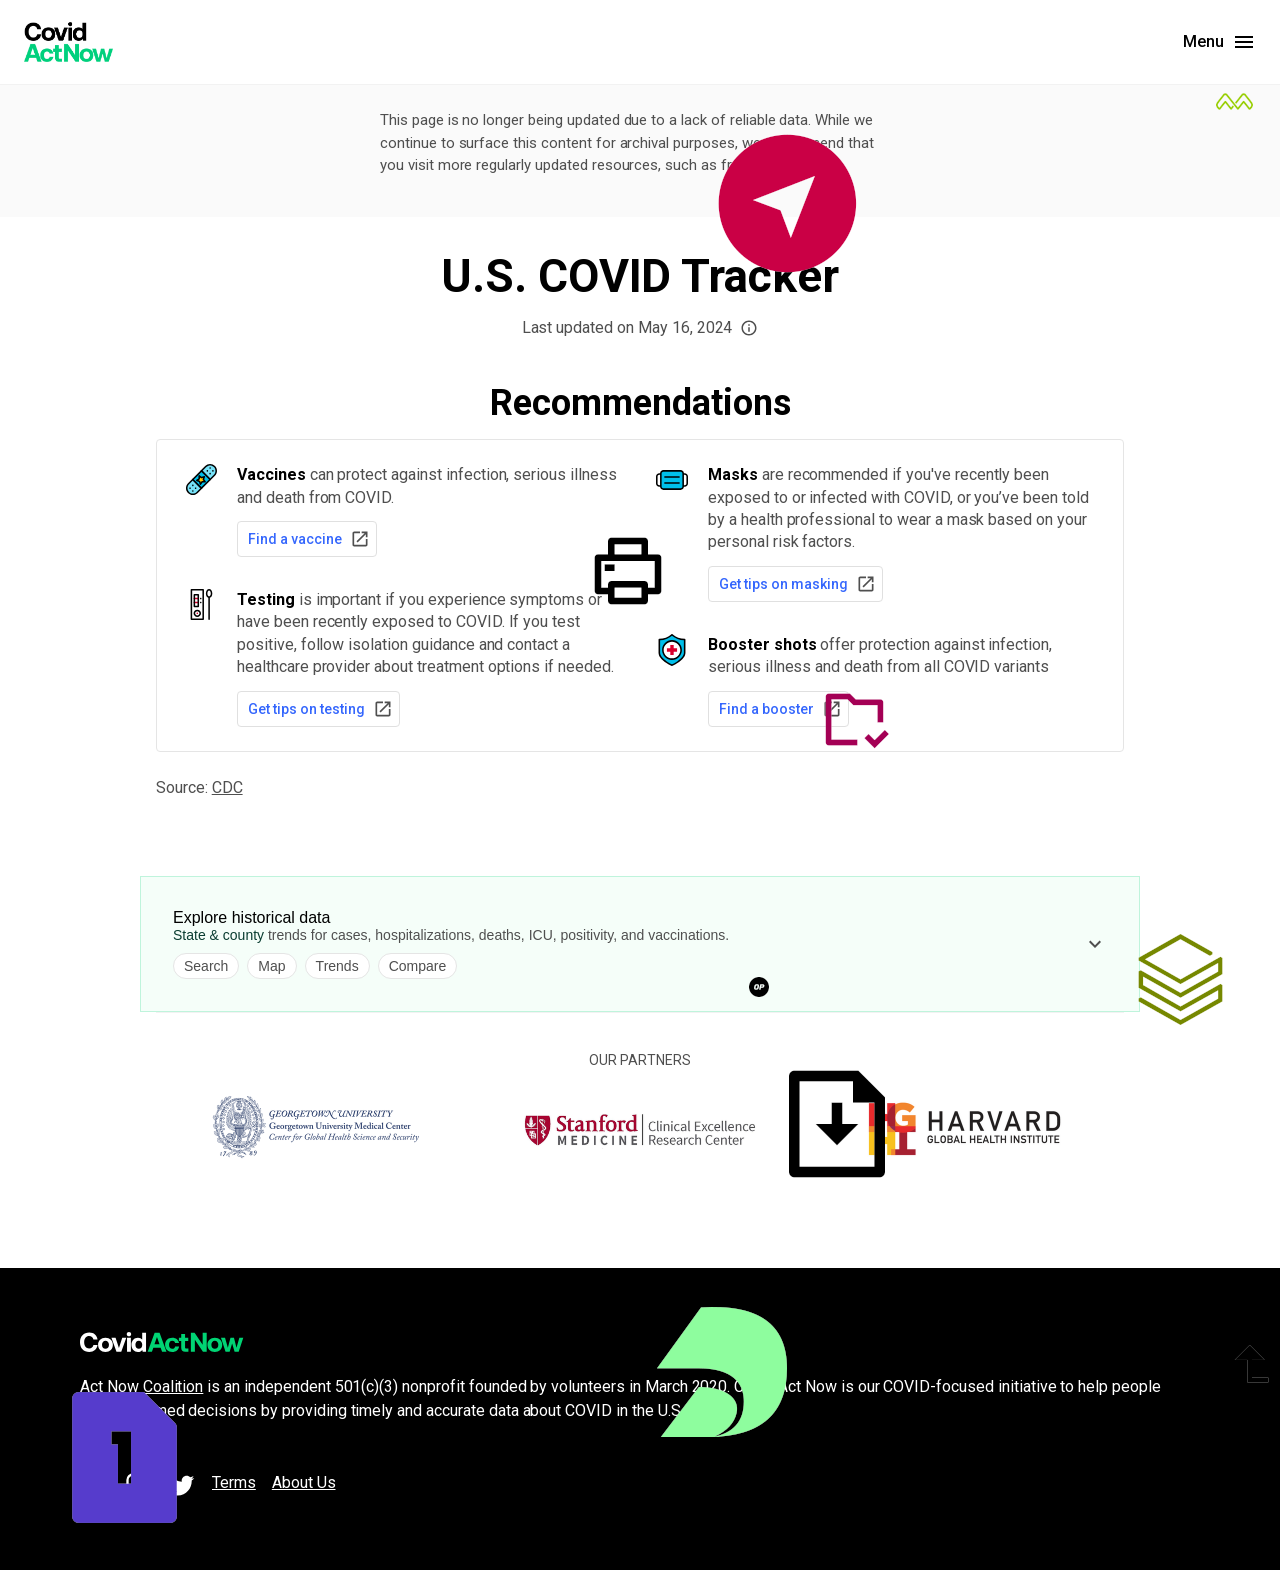  Describe the element at coordinates (854, 719) in the screenshot. I see `folder successfully verified or approved` at that location.